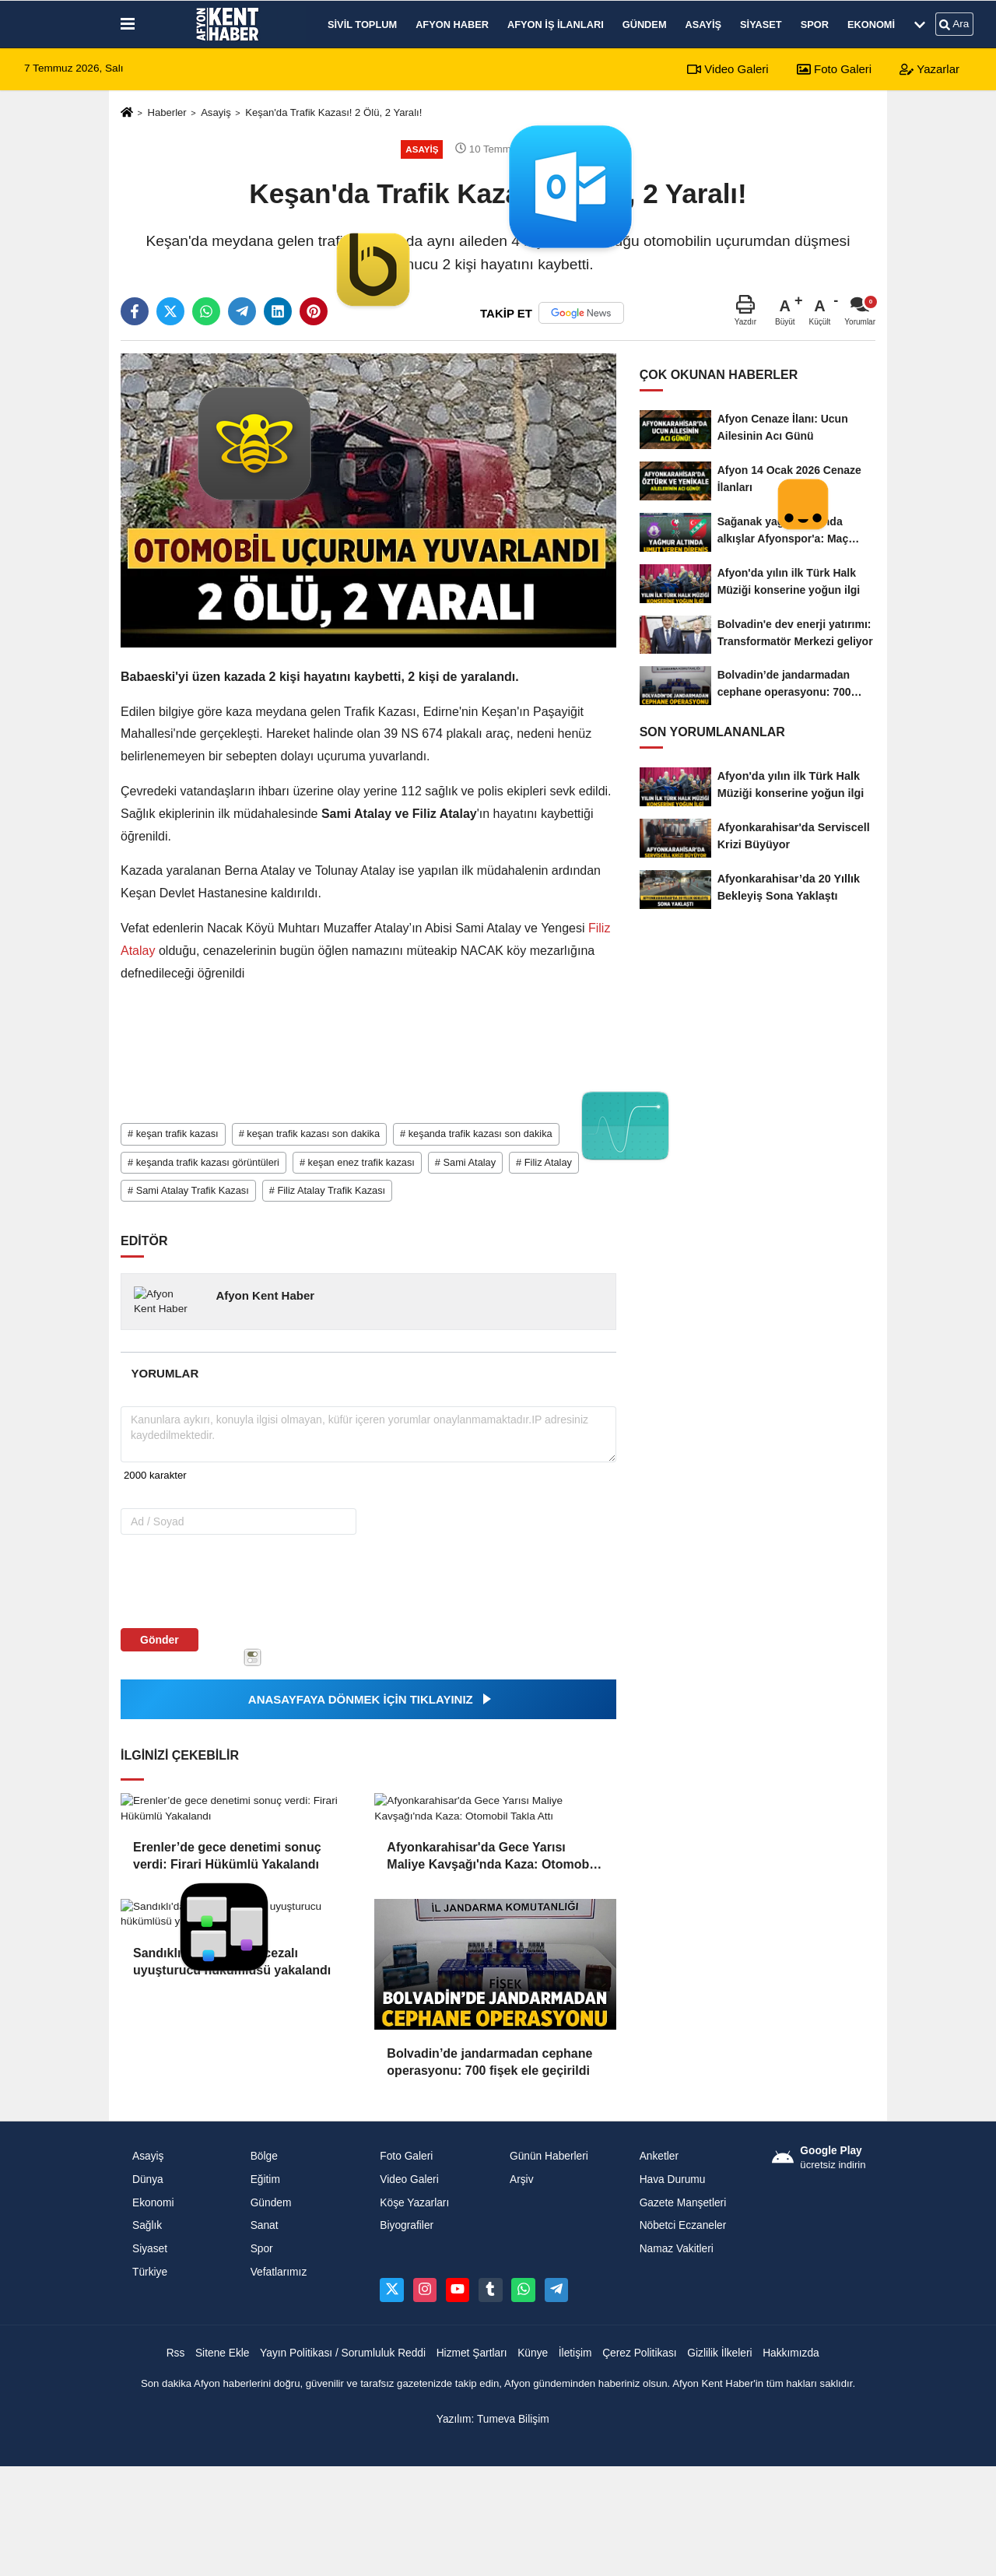 Image resolution: width=996 pixels, height=2576 pixels. Describe the element at coordinates (625, 1125) in the screenshot. I see `open system resource monitor` at that location.